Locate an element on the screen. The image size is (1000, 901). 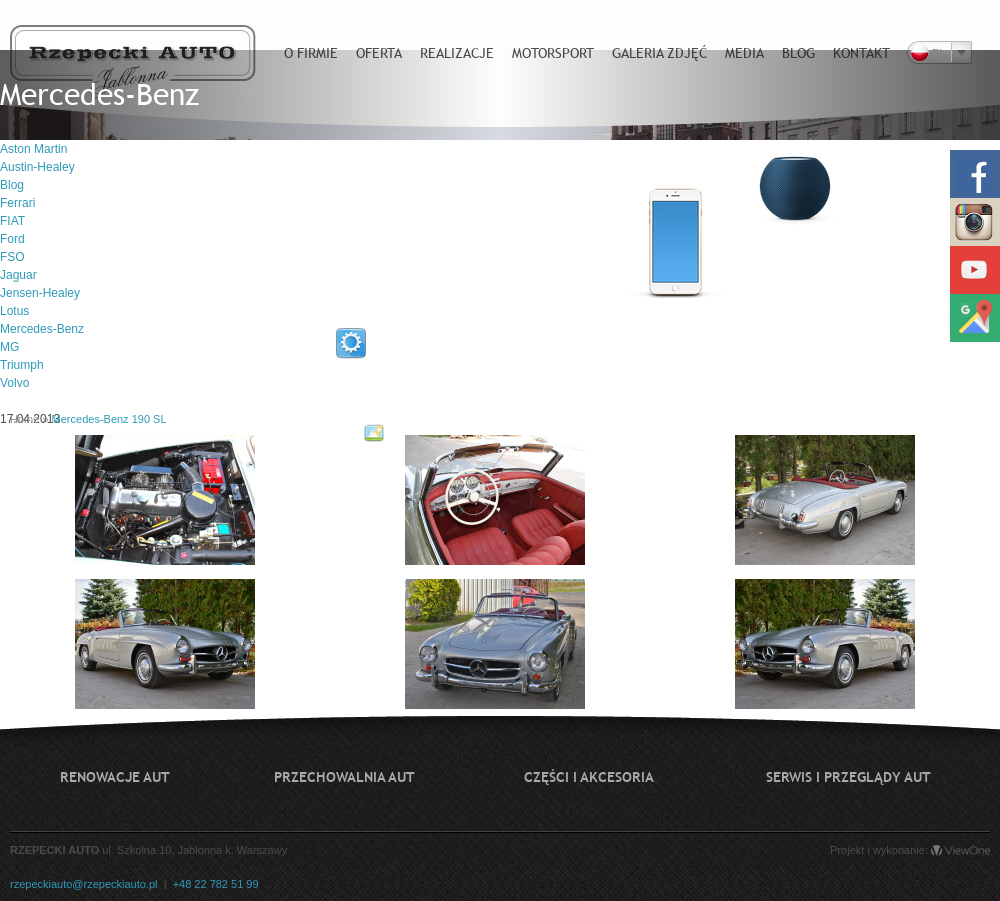
access system application settings is located at coordinates (351, 343).